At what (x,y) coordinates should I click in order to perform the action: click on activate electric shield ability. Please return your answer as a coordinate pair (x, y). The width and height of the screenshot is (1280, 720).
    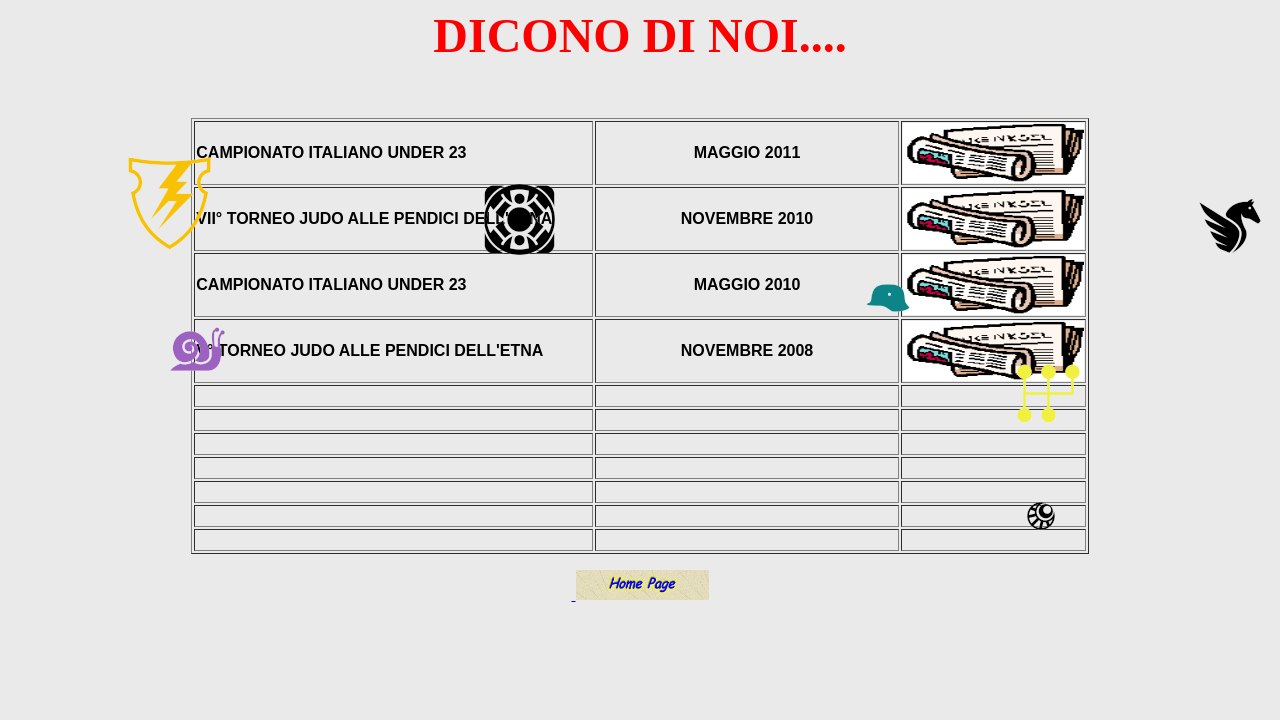
    Looking at the image, I should click on (170, 203).